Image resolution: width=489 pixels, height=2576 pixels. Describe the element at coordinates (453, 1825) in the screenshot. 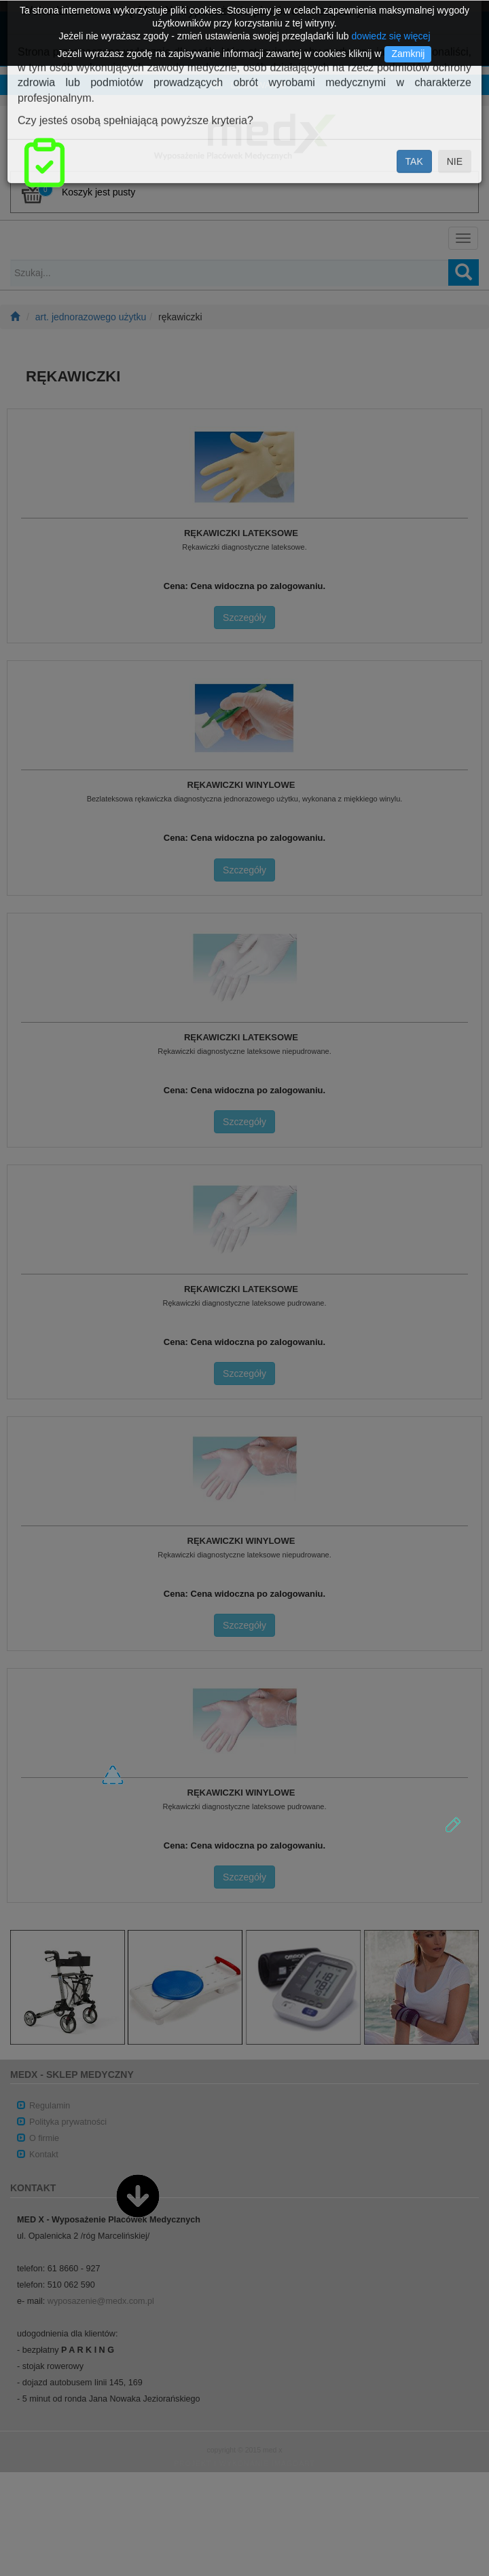

I see `edit content or text` at that location.